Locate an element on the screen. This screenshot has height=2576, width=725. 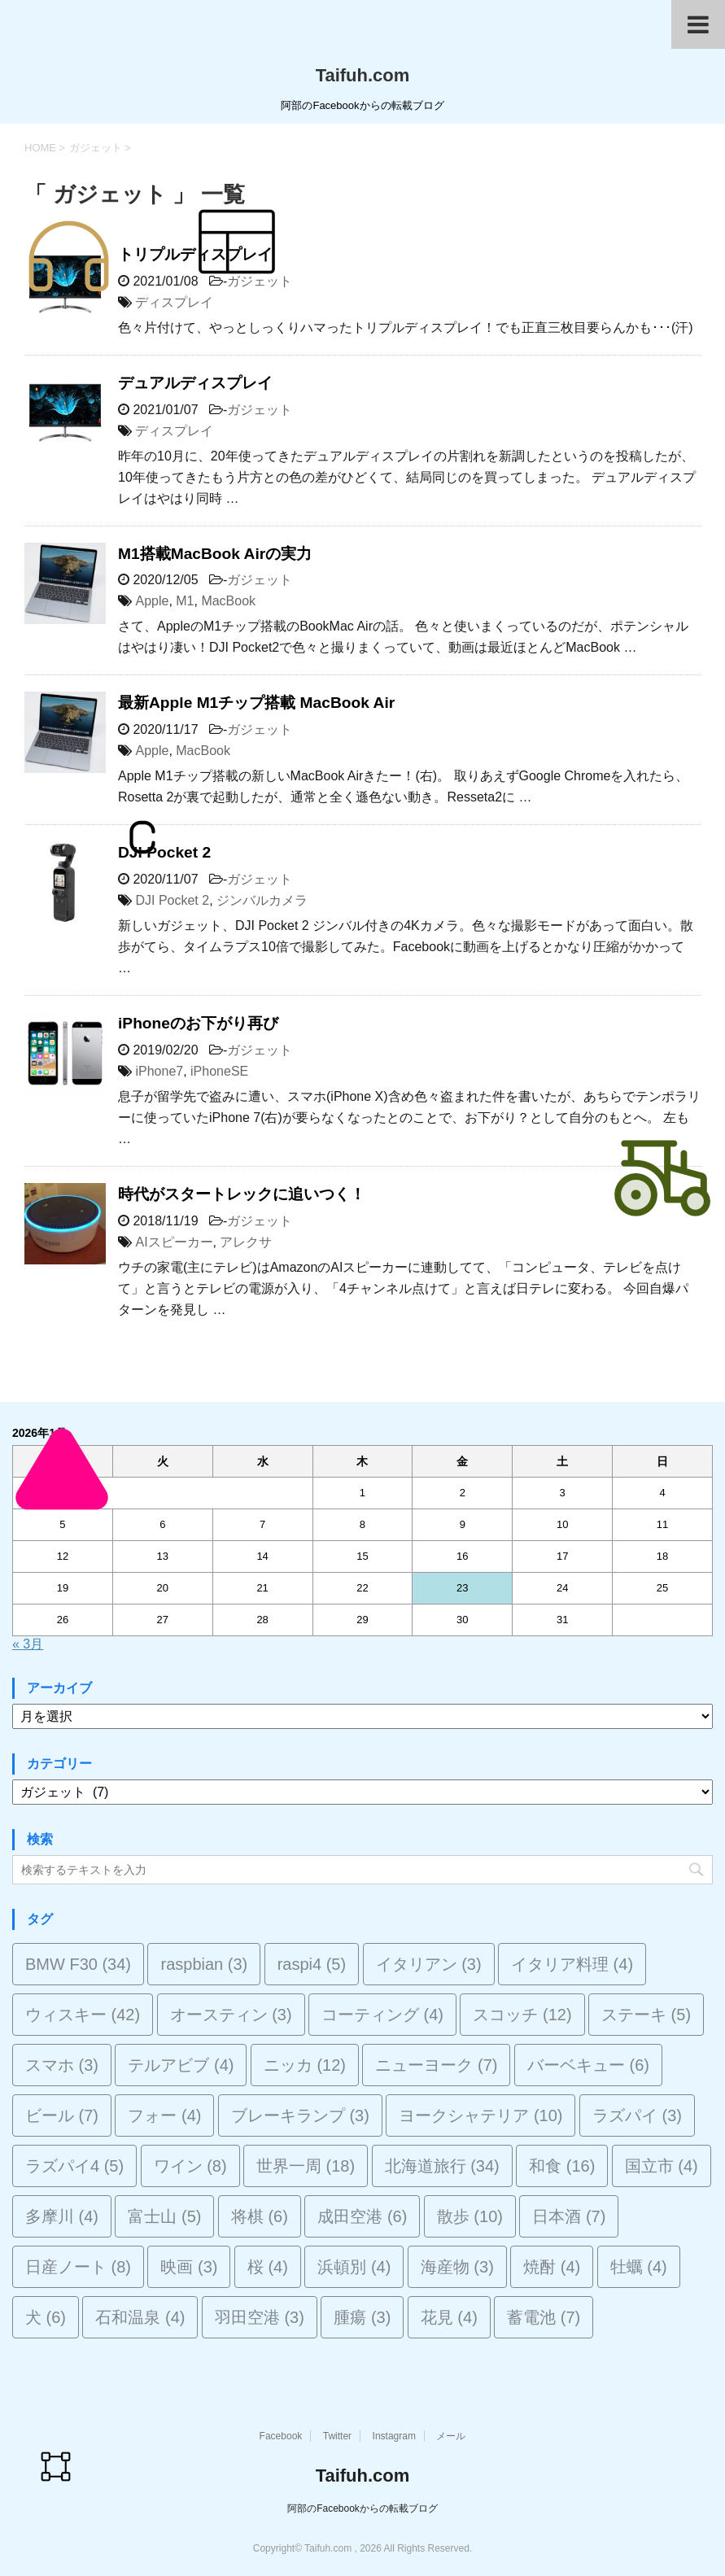
indicates a warning or alert status is located at coordinates (62, 1472).